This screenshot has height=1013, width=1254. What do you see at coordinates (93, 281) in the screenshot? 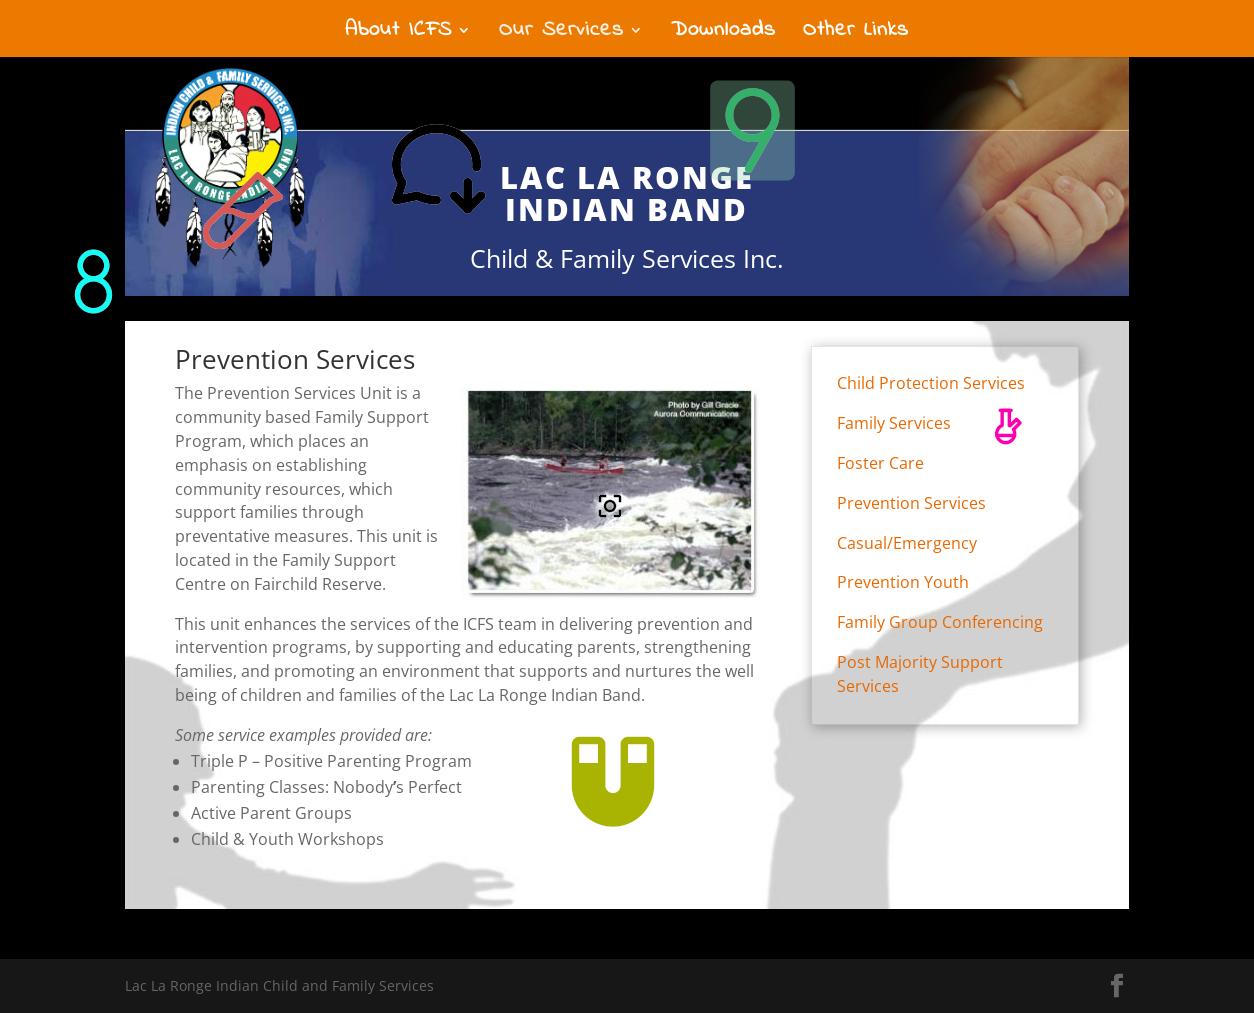
I see `indicates the number eight in a sequence or list` at bounding box center [93, 281].